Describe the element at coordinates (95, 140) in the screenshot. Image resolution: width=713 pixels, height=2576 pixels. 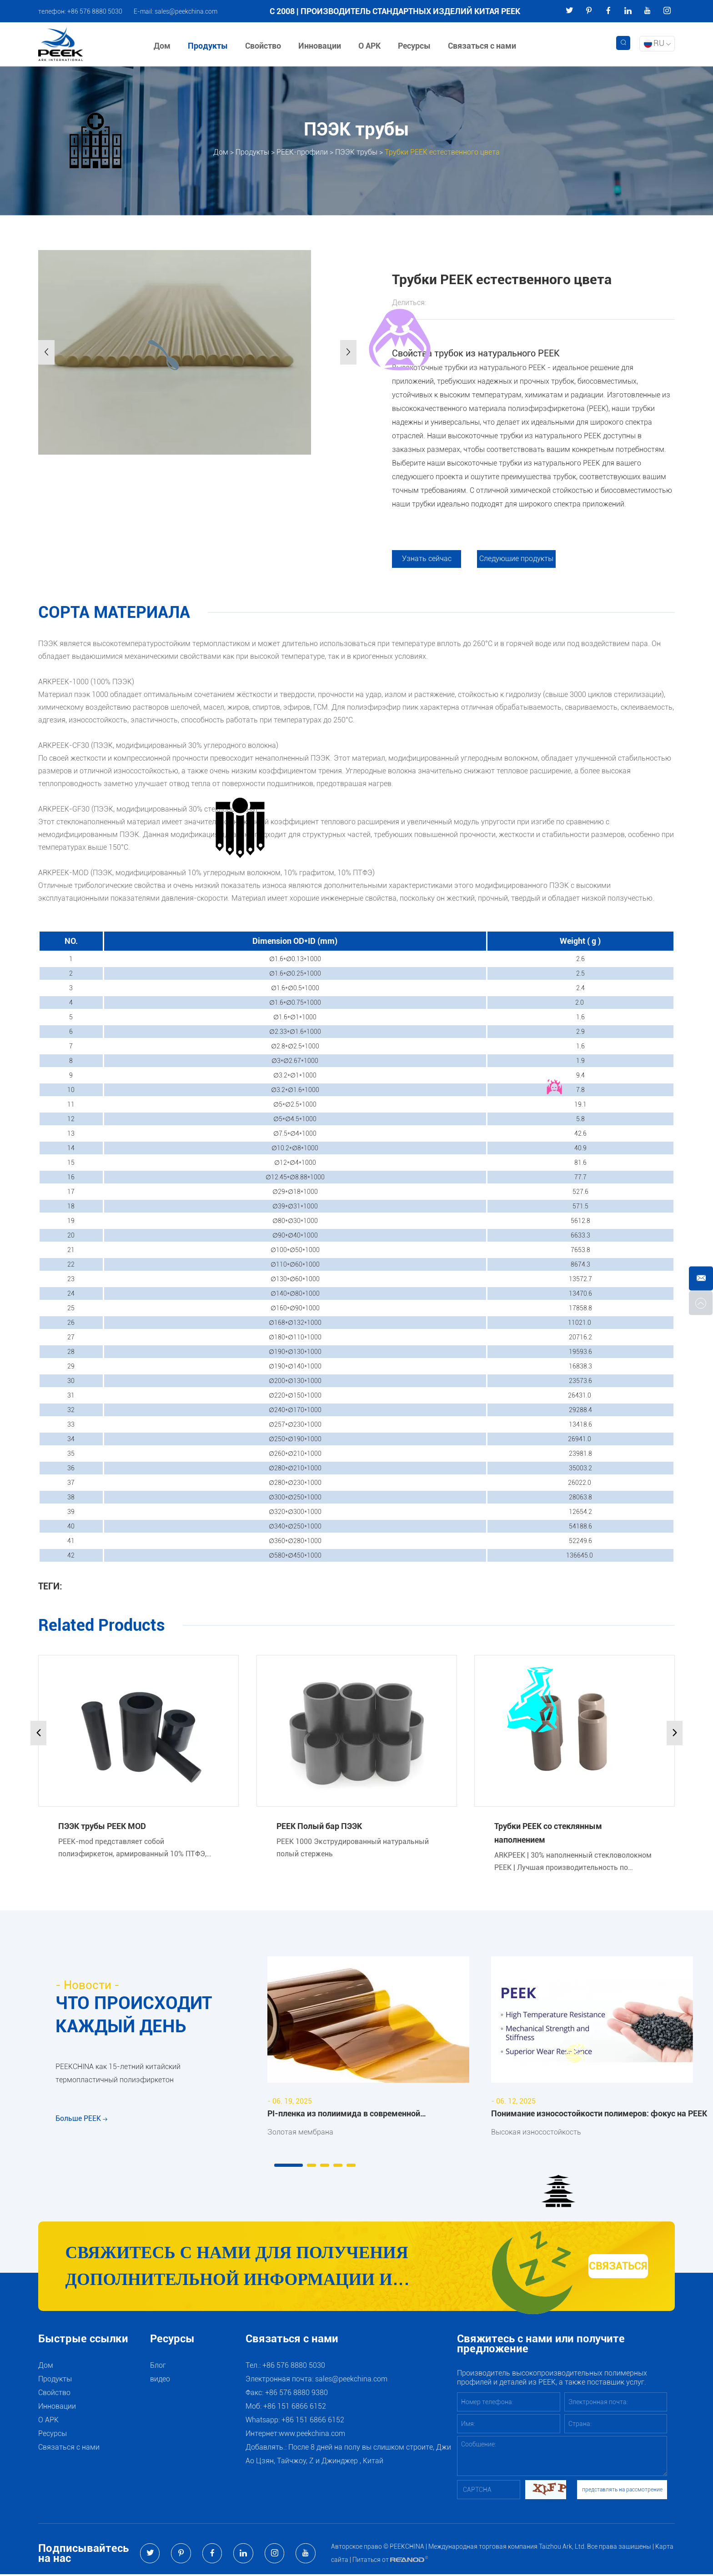
I see `find nearby hospitals or medical facilities` at that location.